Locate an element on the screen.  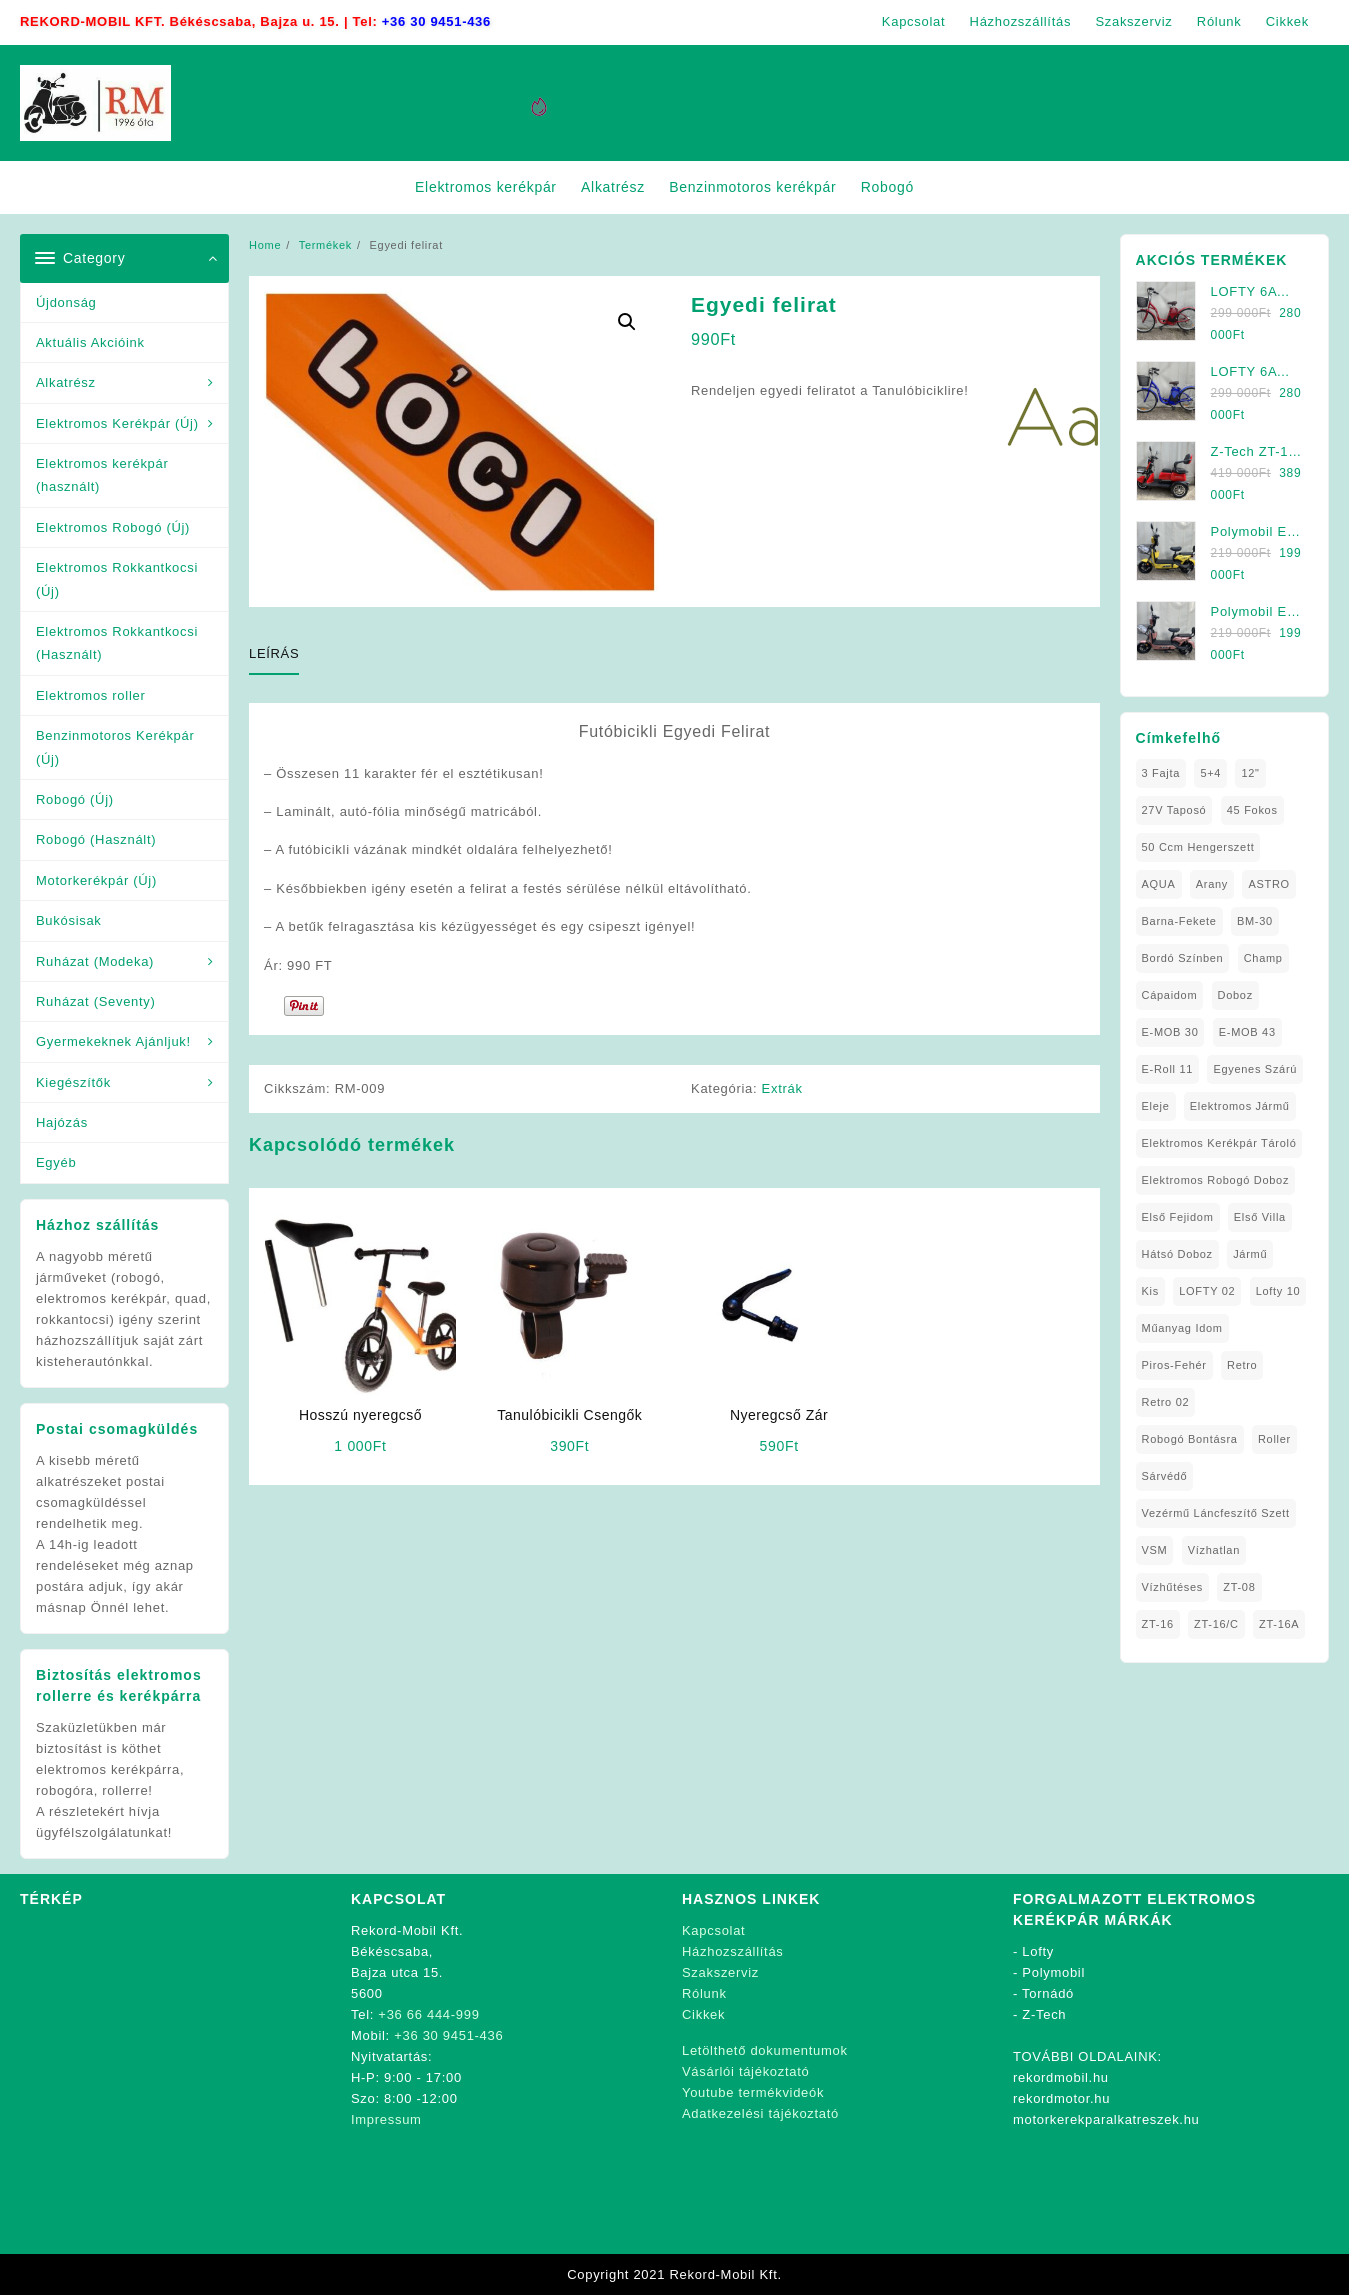
indicates trending or hot content is located at coordinates (539, 107).